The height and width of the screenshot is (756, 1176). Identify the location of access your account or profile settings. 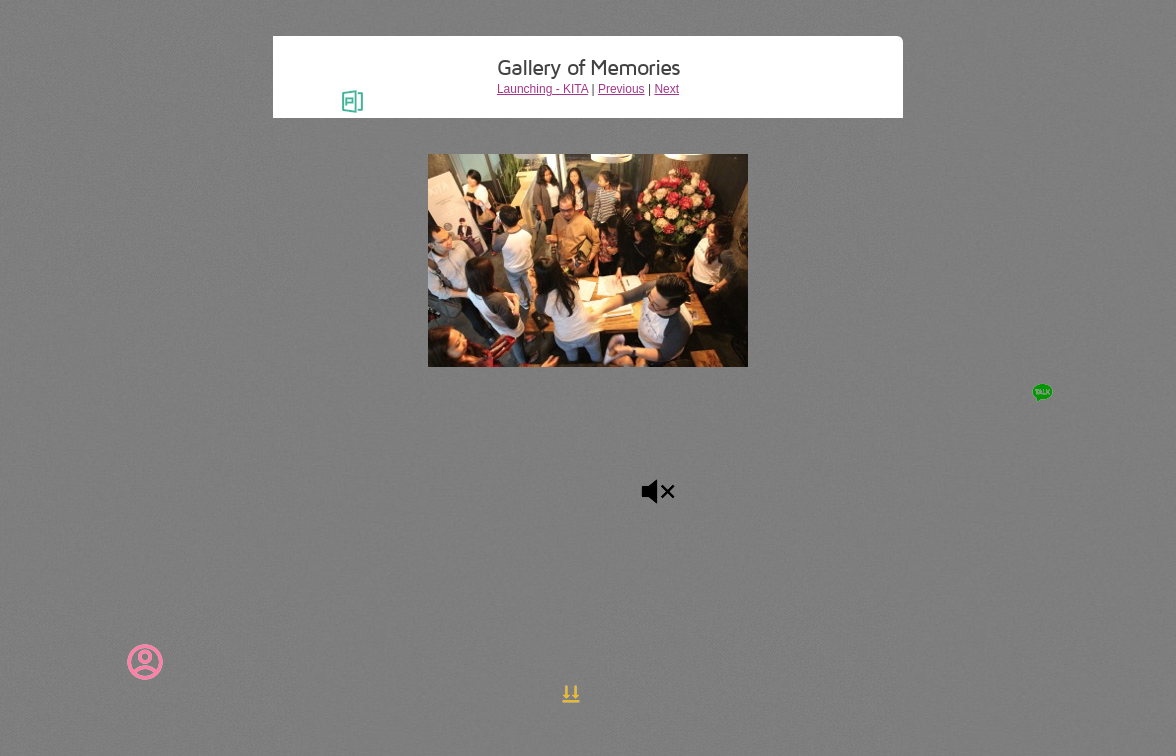
(145, 662).